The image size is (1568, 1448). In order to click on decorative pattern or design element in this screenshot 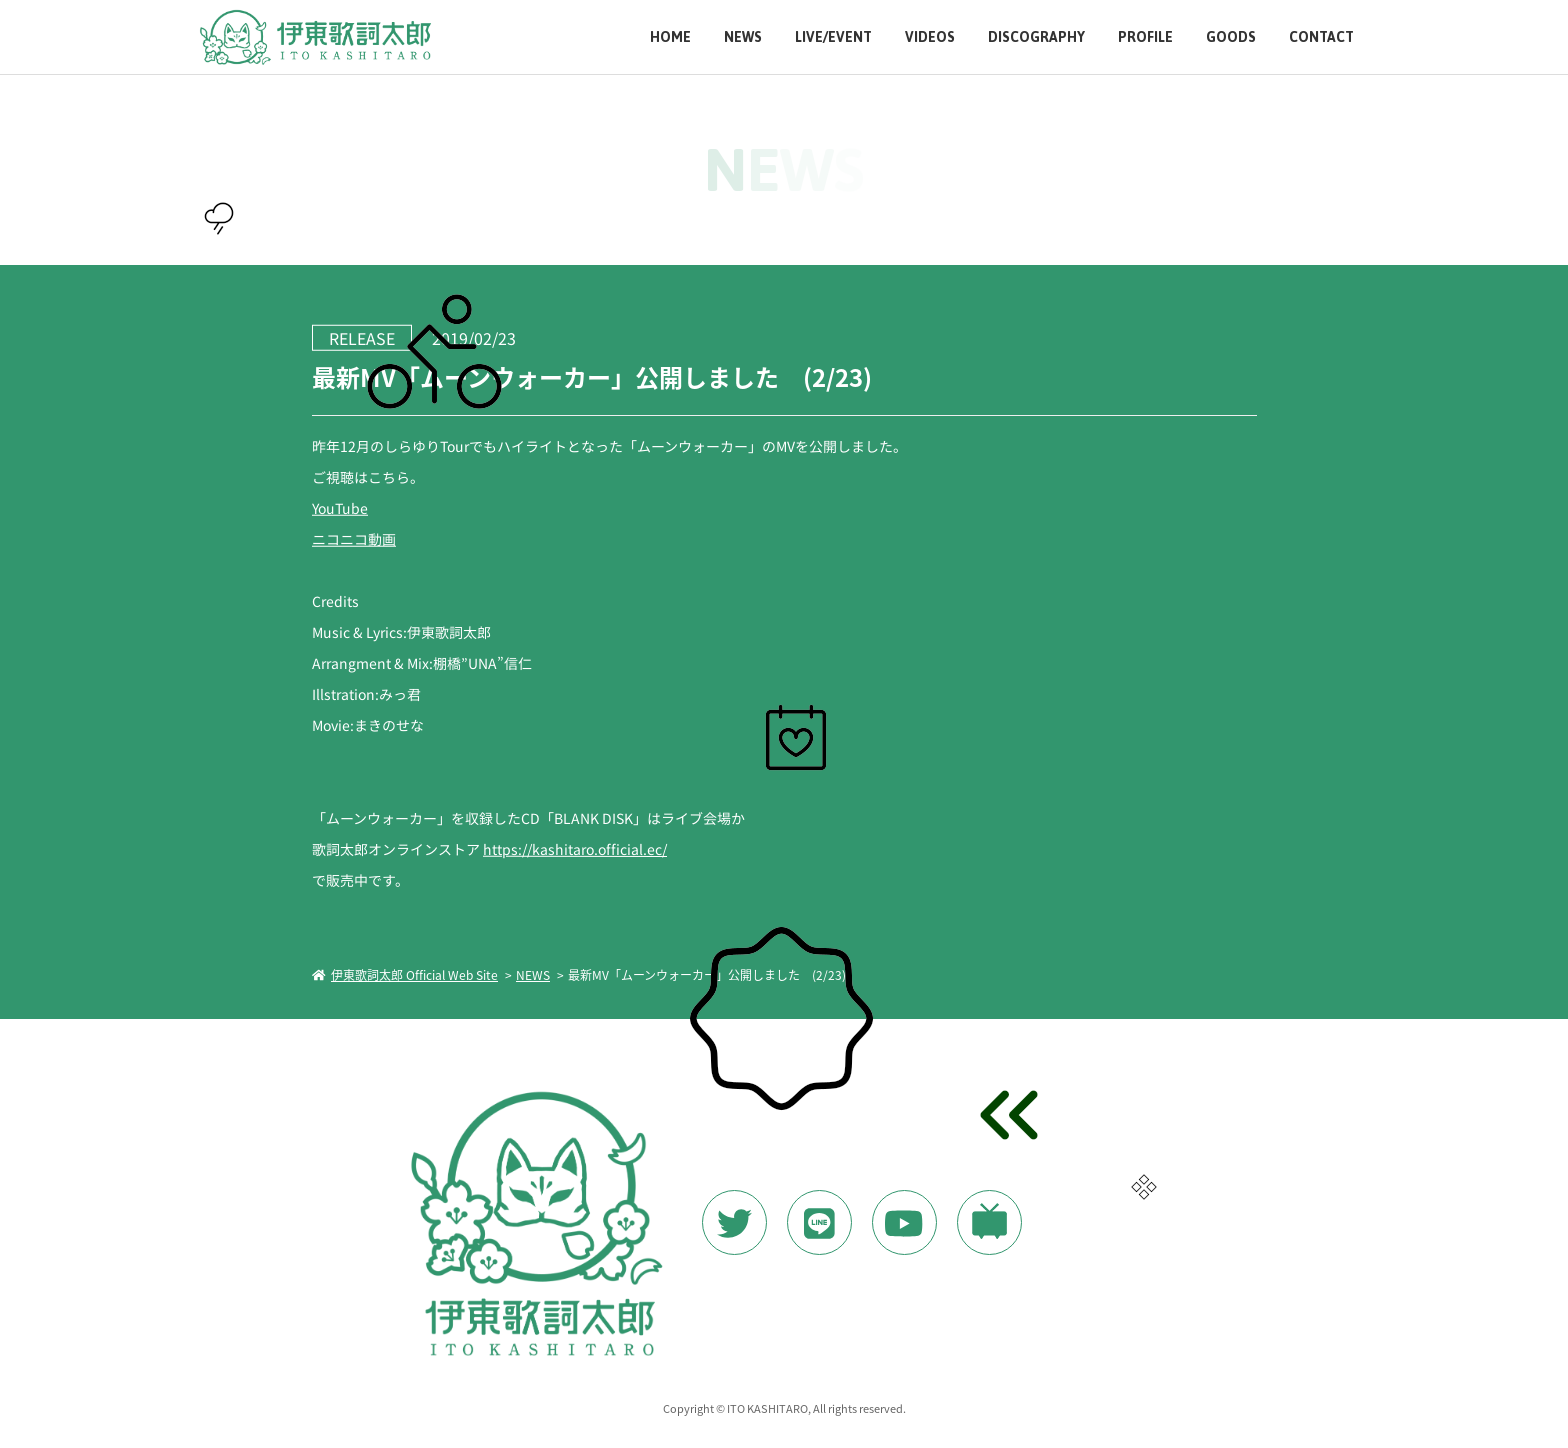, I will do `click(1144, 1187)`.